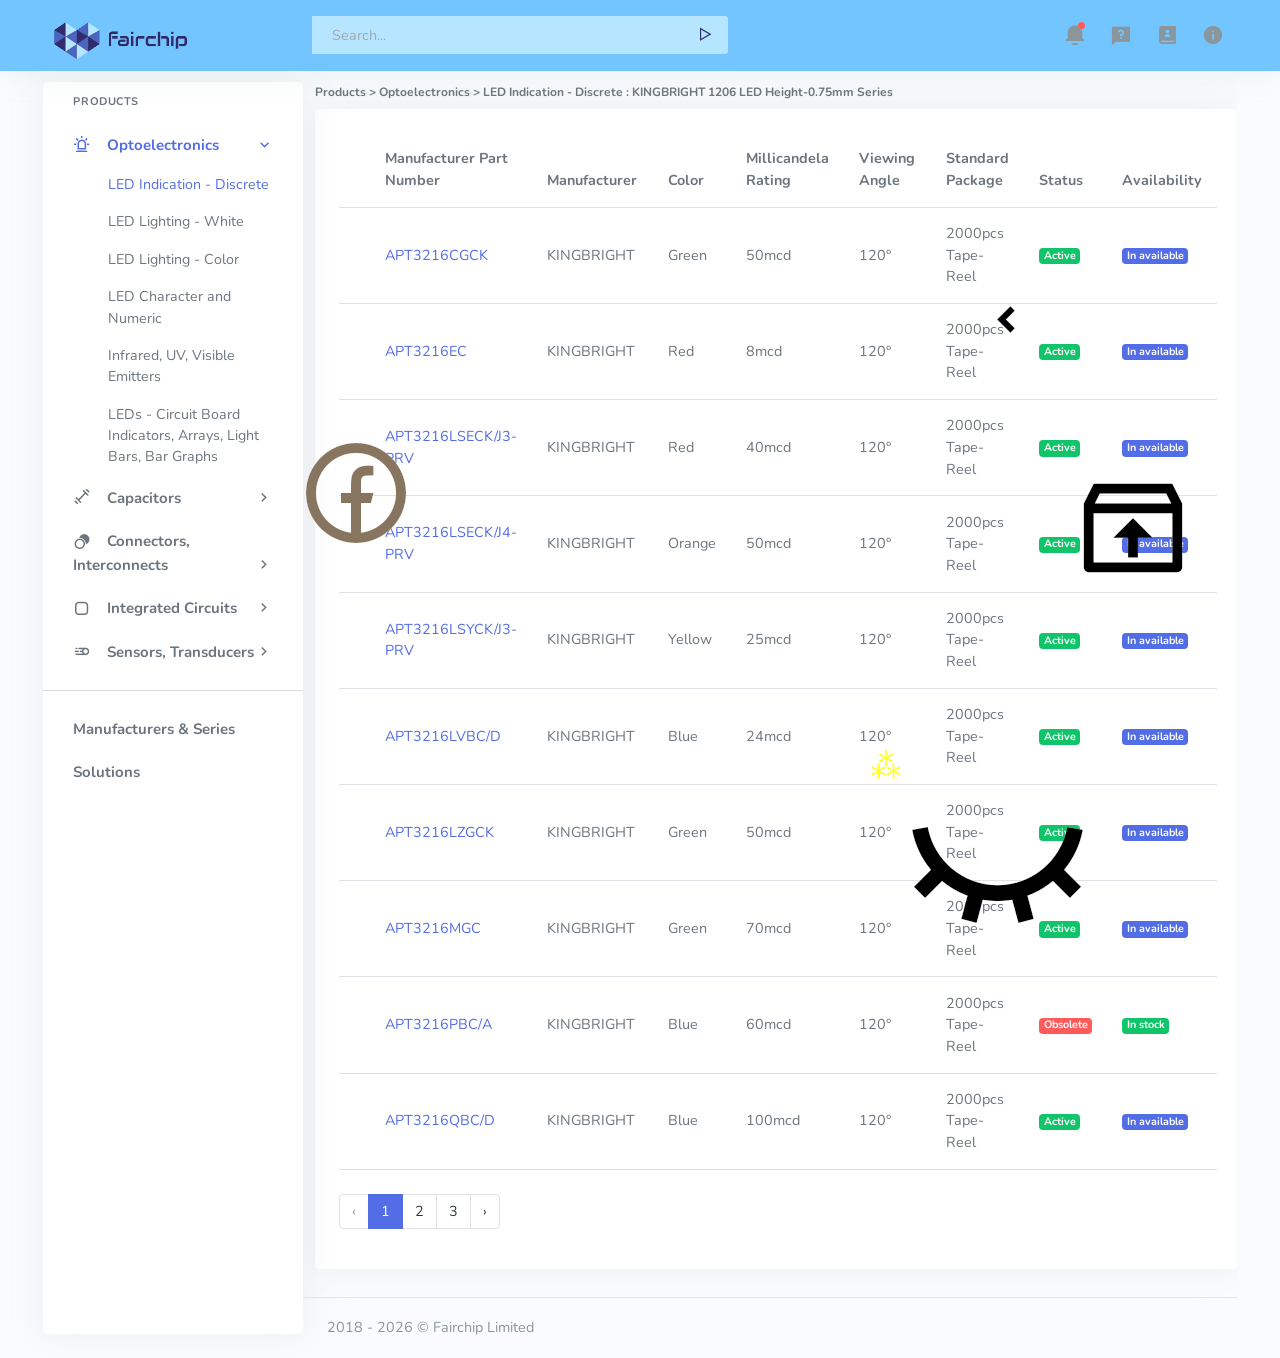  I want to click on connect with Facebook, so click(356, 493).